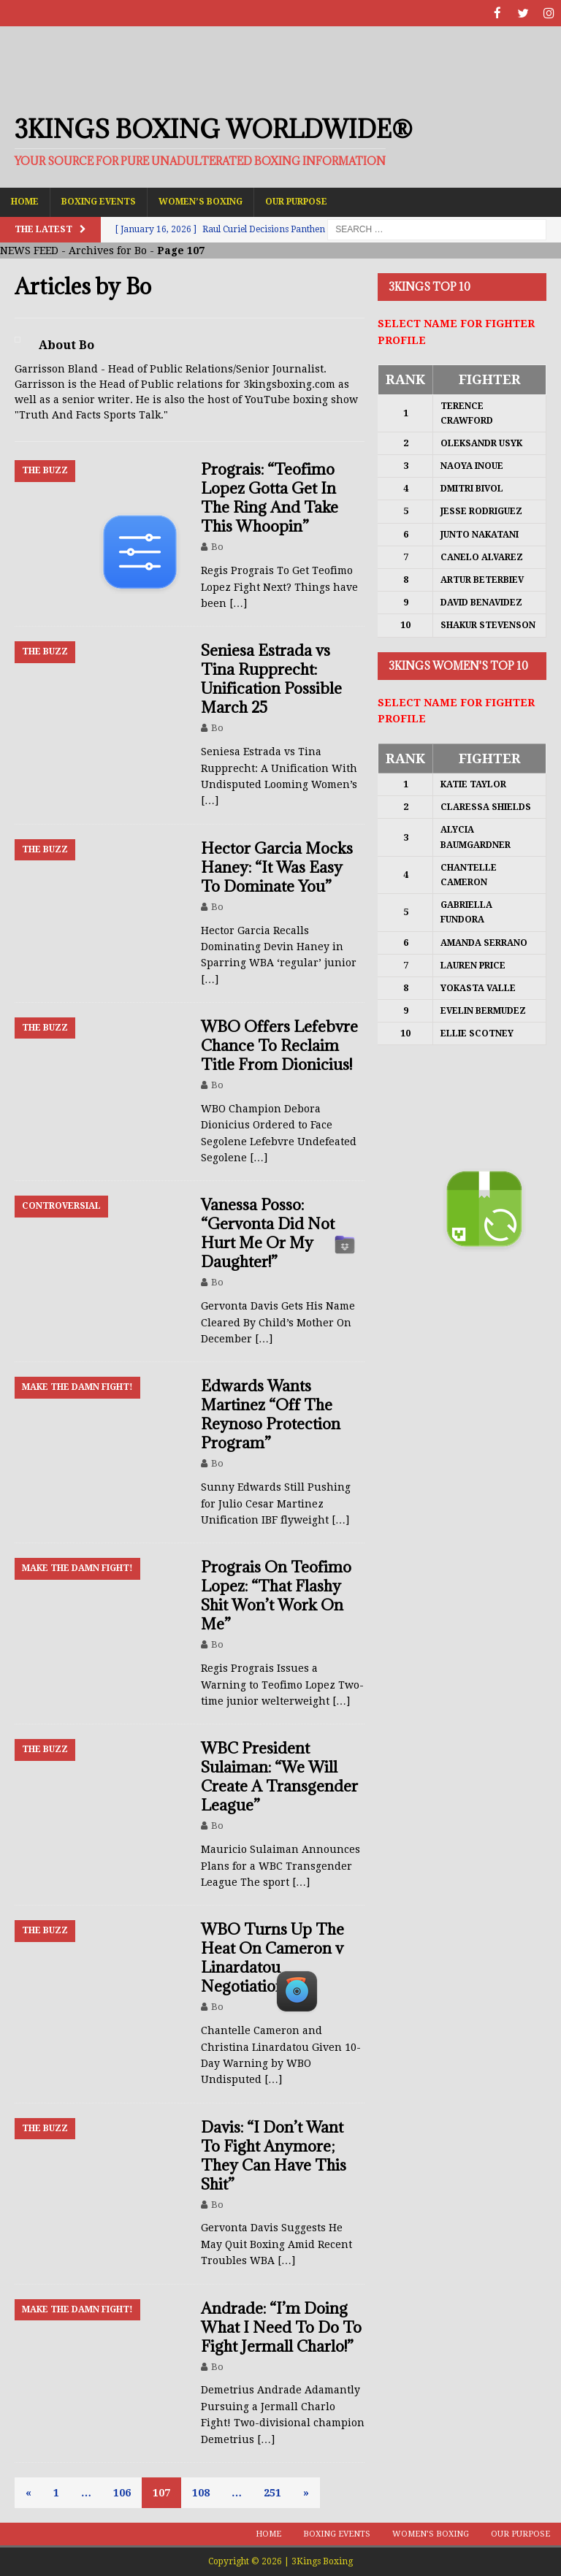 This screenshot has height=2576, width=561. Describe the element at coordinates (484, 1210) in the screenshot. I see `update or refresh system packages` at that location.